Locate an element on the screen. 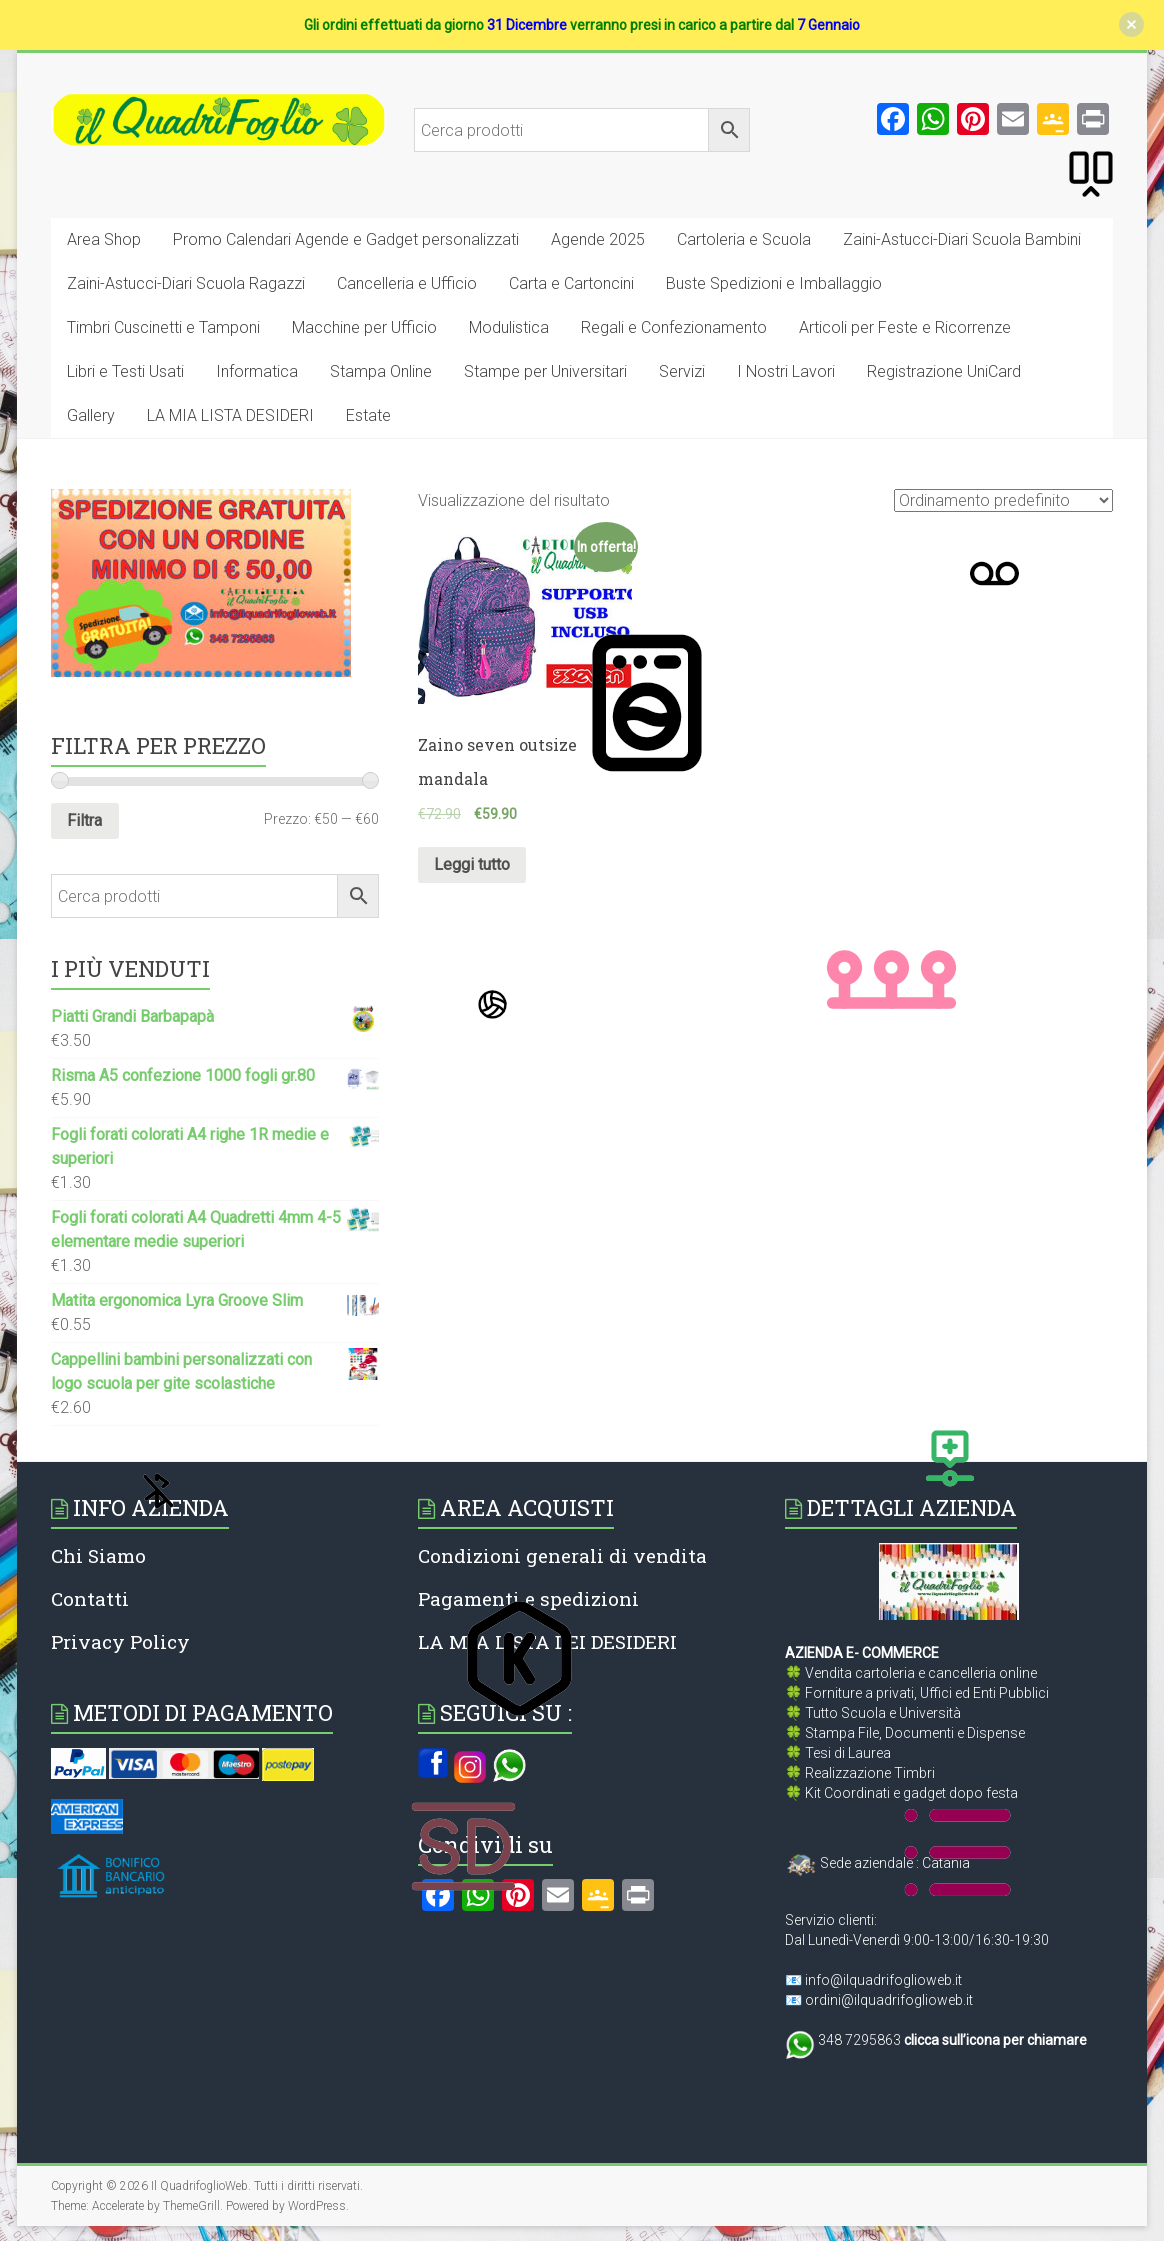 The width and height of the screenshot is (1164, 2241). access laundry or washing machine controls is located at coordinates (647, 703).